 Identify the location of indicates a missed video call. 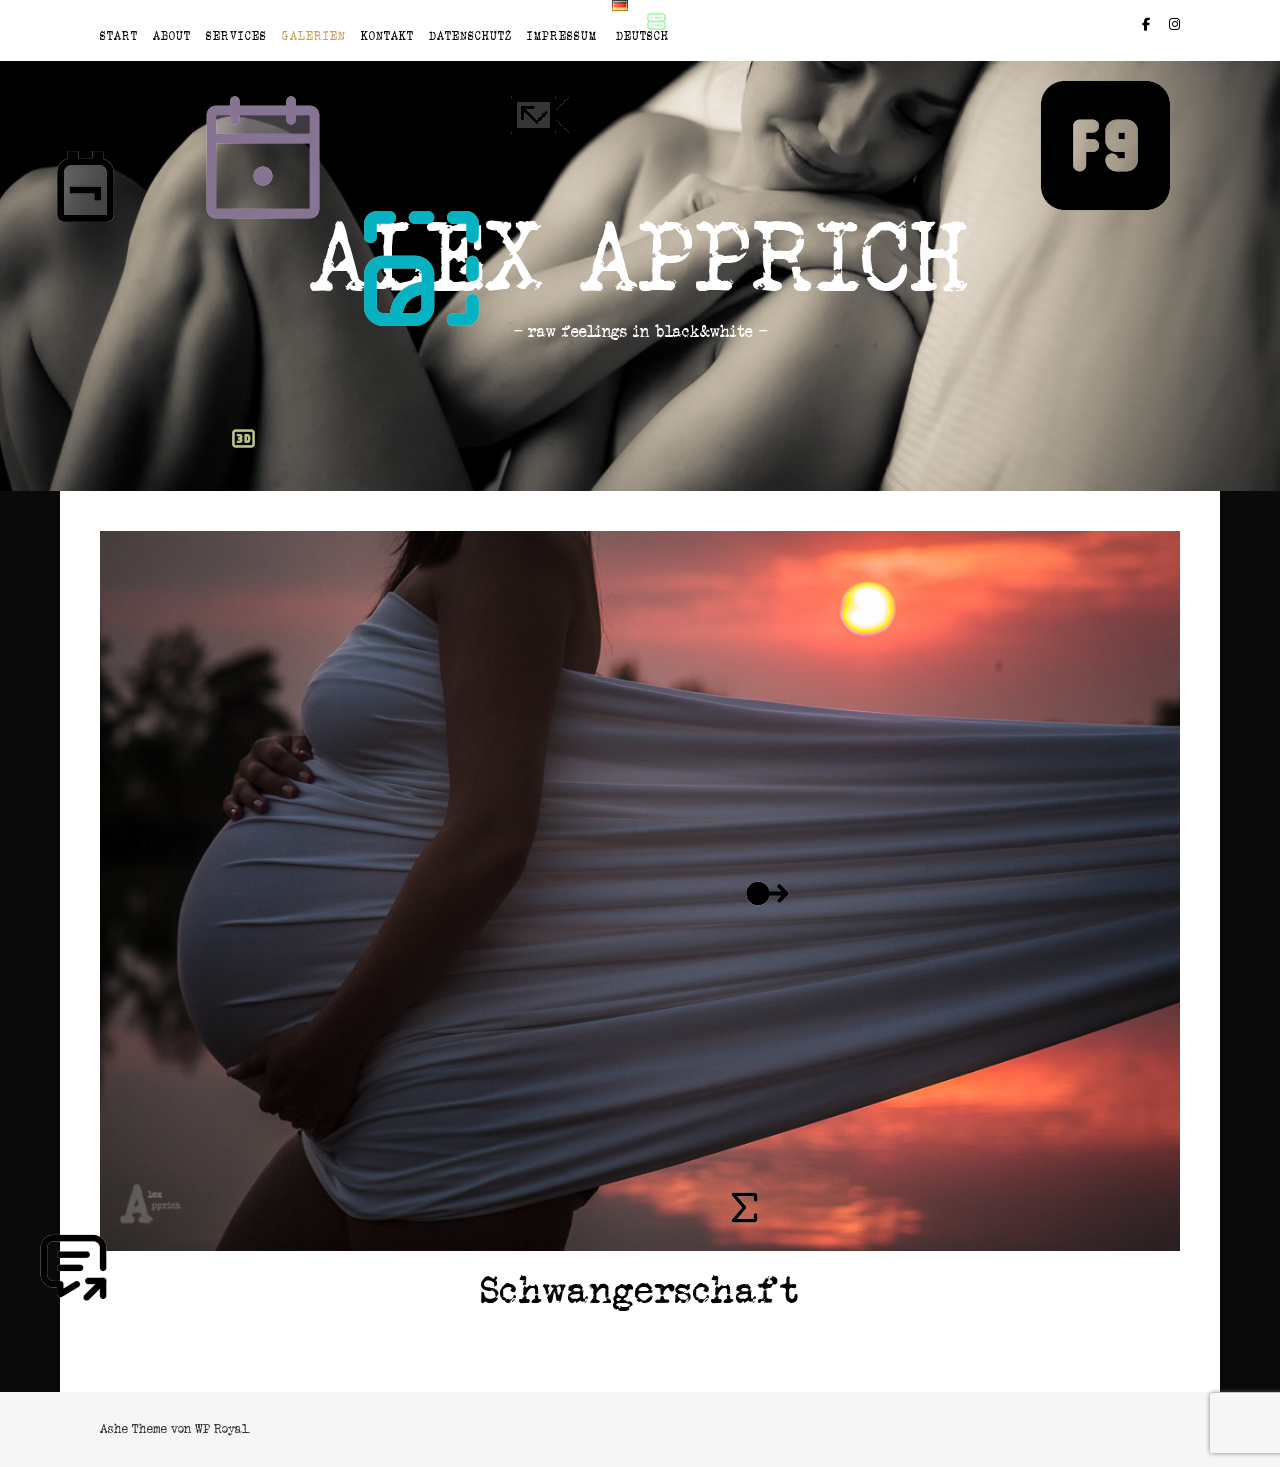
(540, 115).